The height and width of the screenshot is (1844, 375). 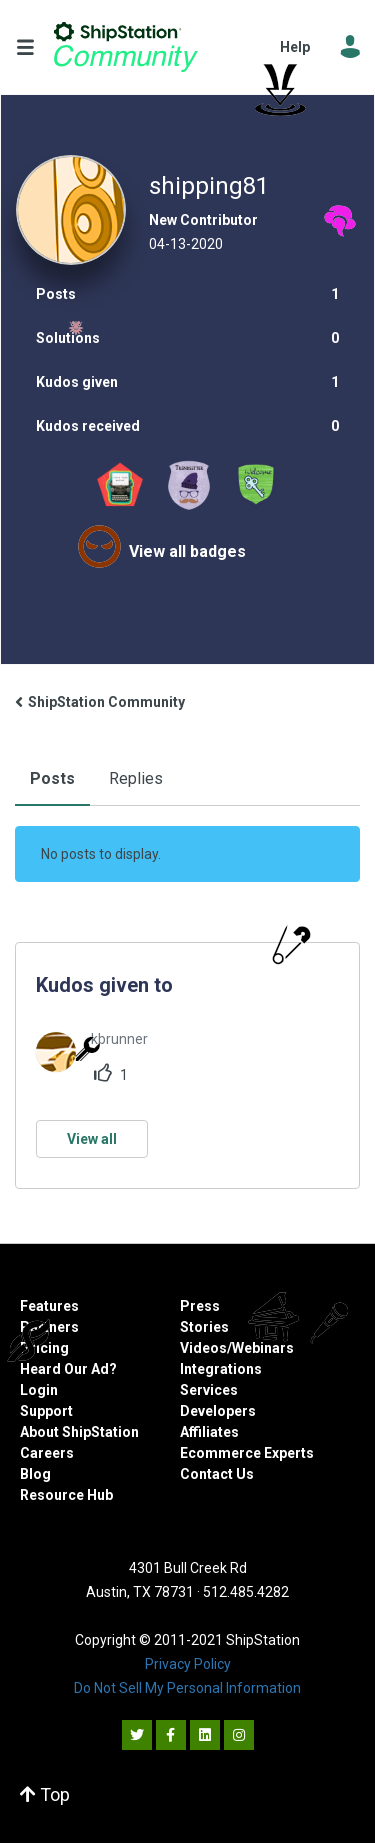 I want to click on tap to start voice recording, so click(x=328, y=1323).